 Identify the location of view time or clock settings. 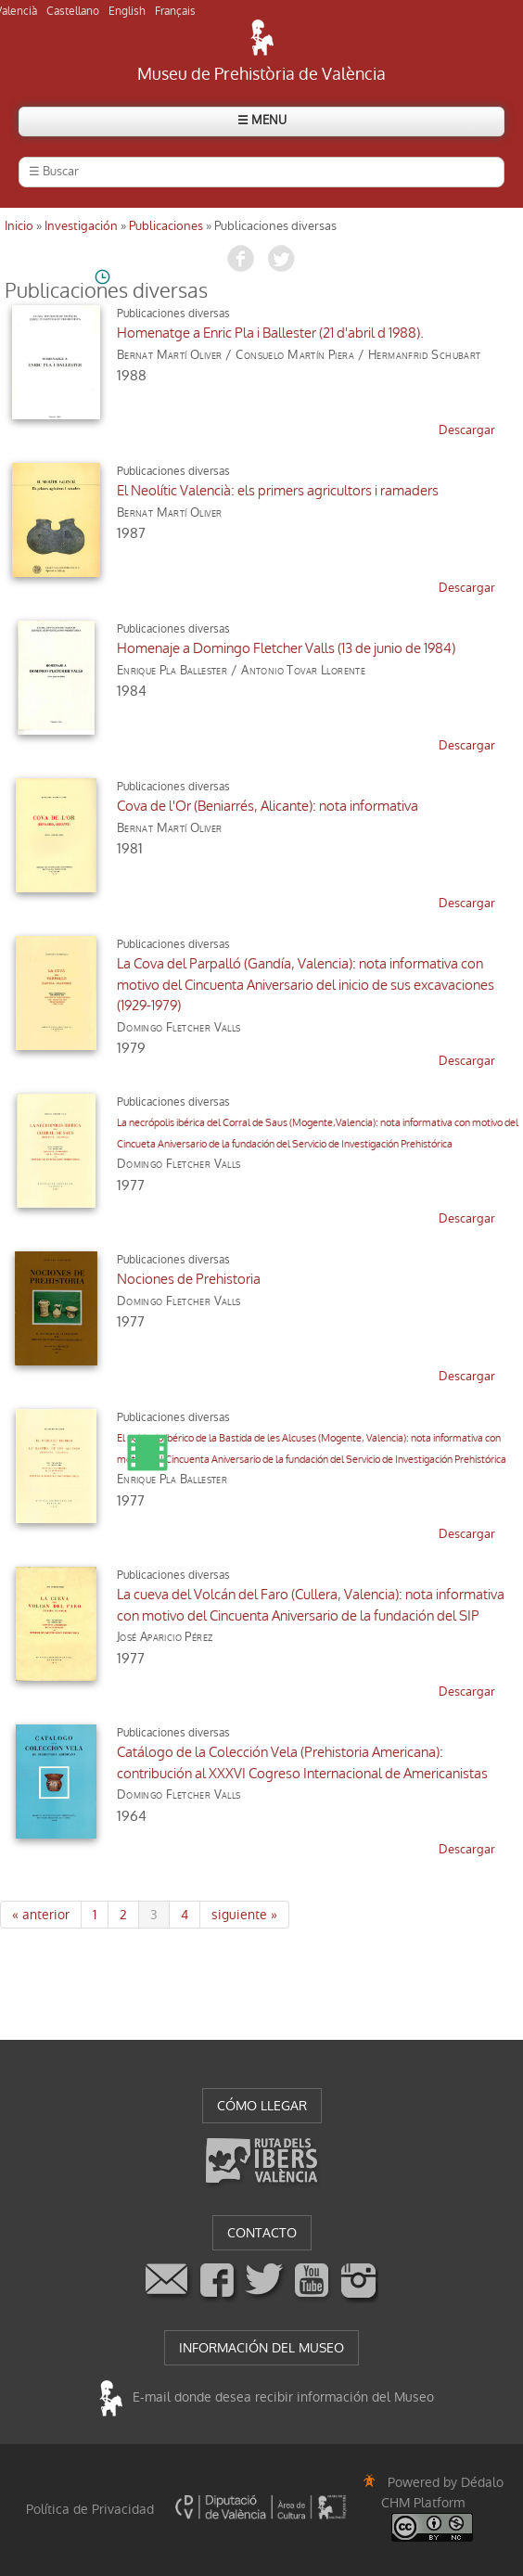
(102, 276).